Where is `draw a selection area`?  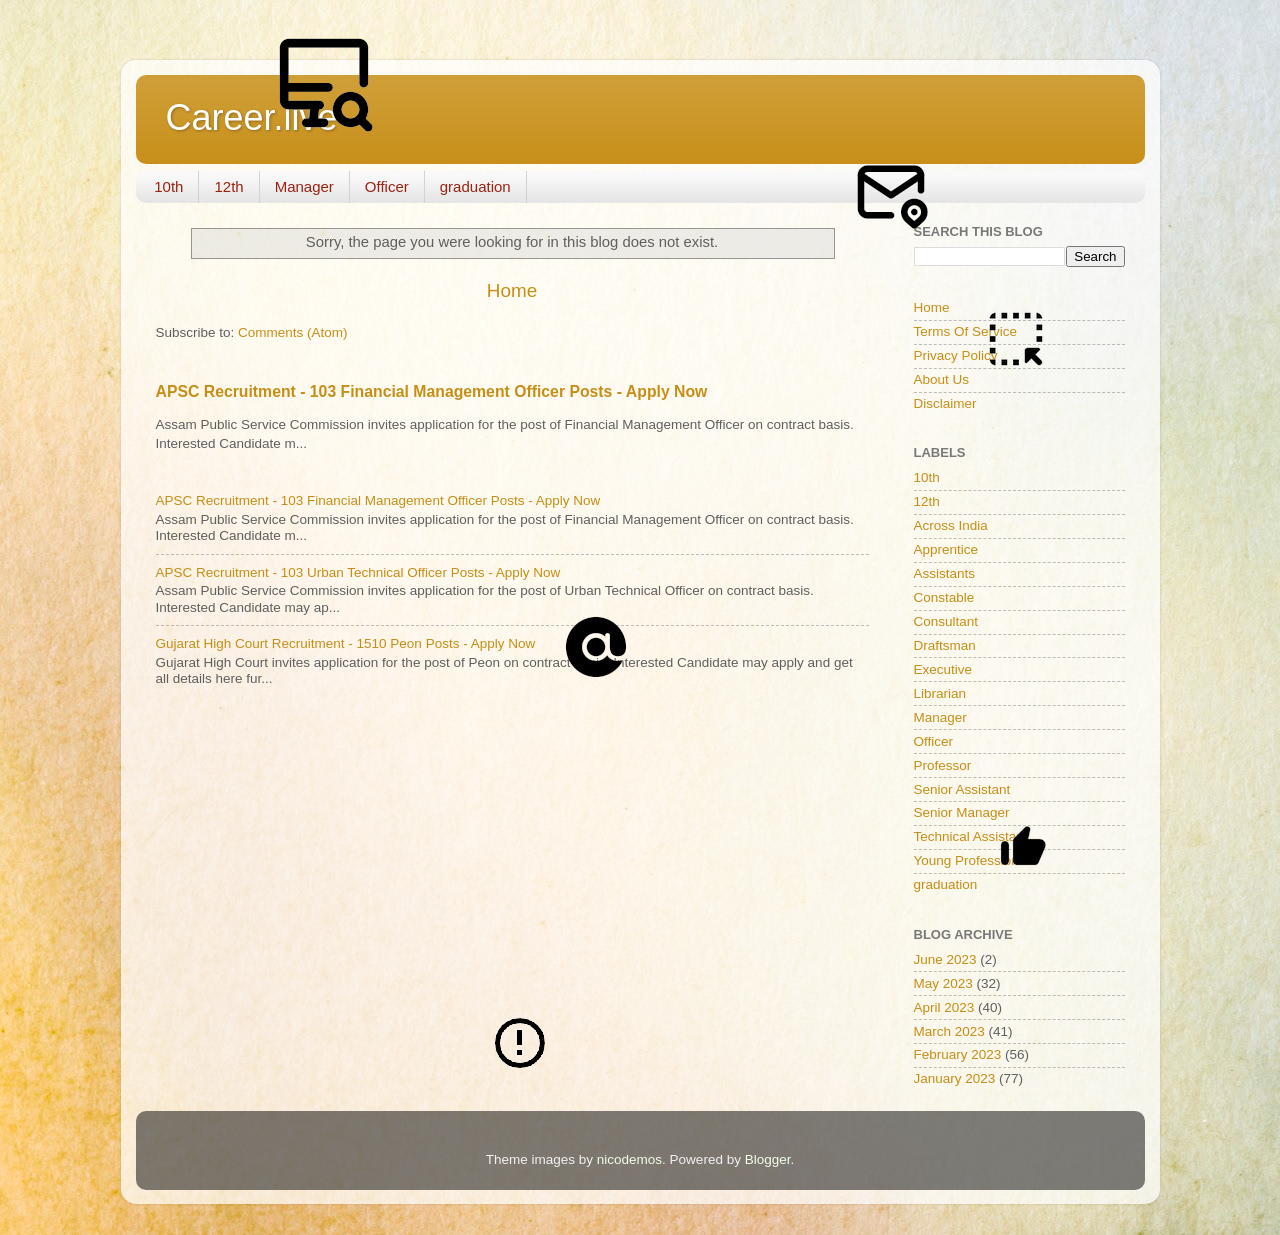
draw a selection area is located at coordinates (1016, 339).